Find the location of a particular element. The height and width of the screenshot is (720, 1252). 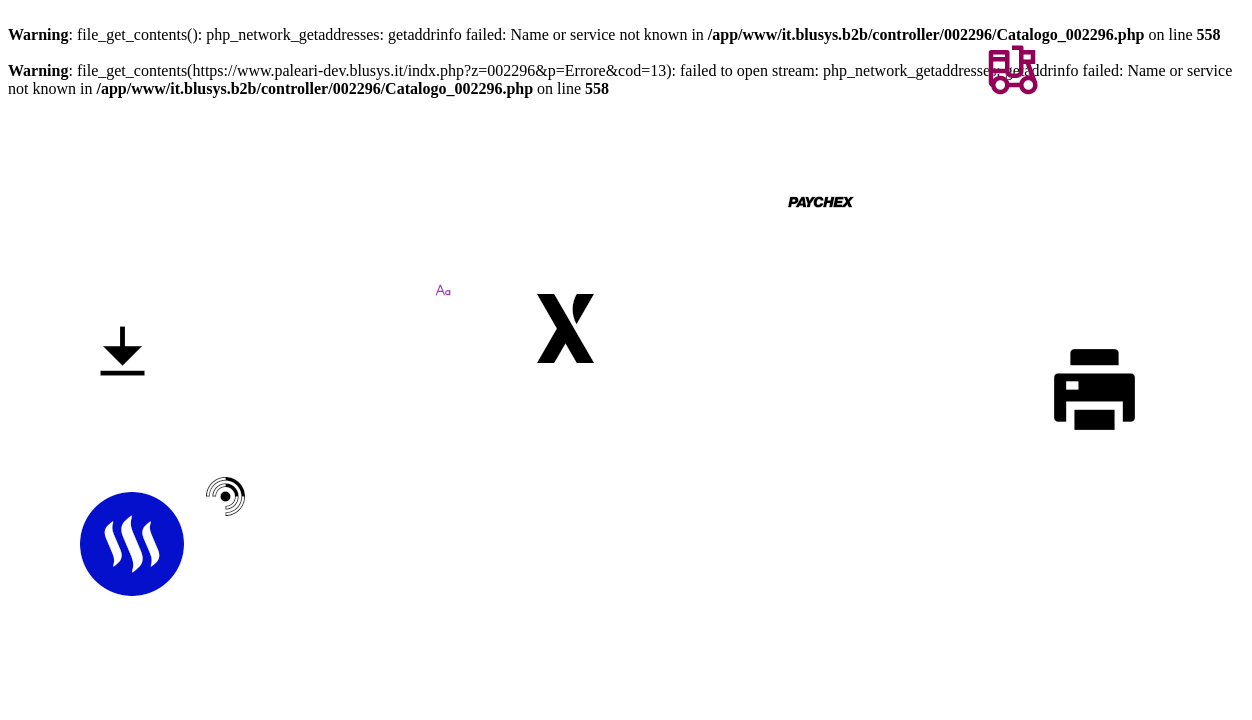

steem blockchain platform logo is located at coordinates (132, 544).